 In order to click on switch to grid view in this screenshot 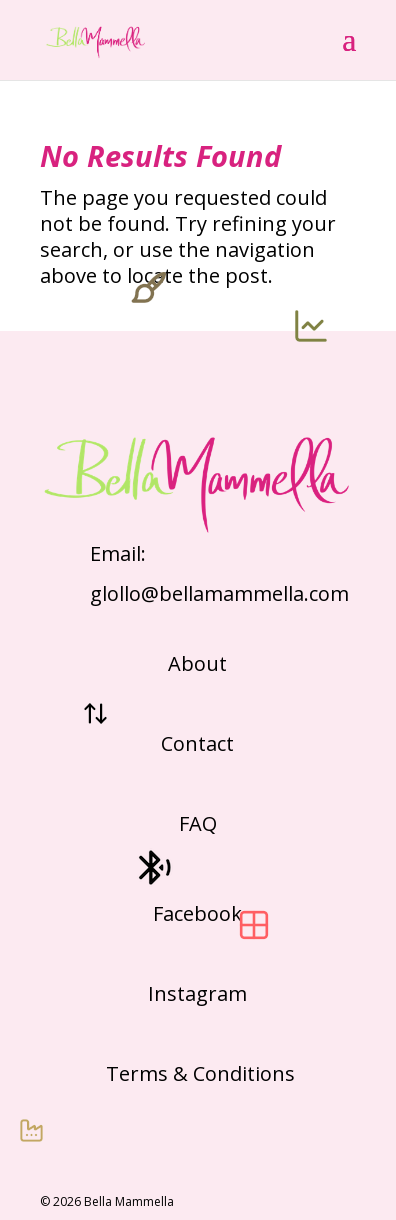, I will do `click(254, 925)`.